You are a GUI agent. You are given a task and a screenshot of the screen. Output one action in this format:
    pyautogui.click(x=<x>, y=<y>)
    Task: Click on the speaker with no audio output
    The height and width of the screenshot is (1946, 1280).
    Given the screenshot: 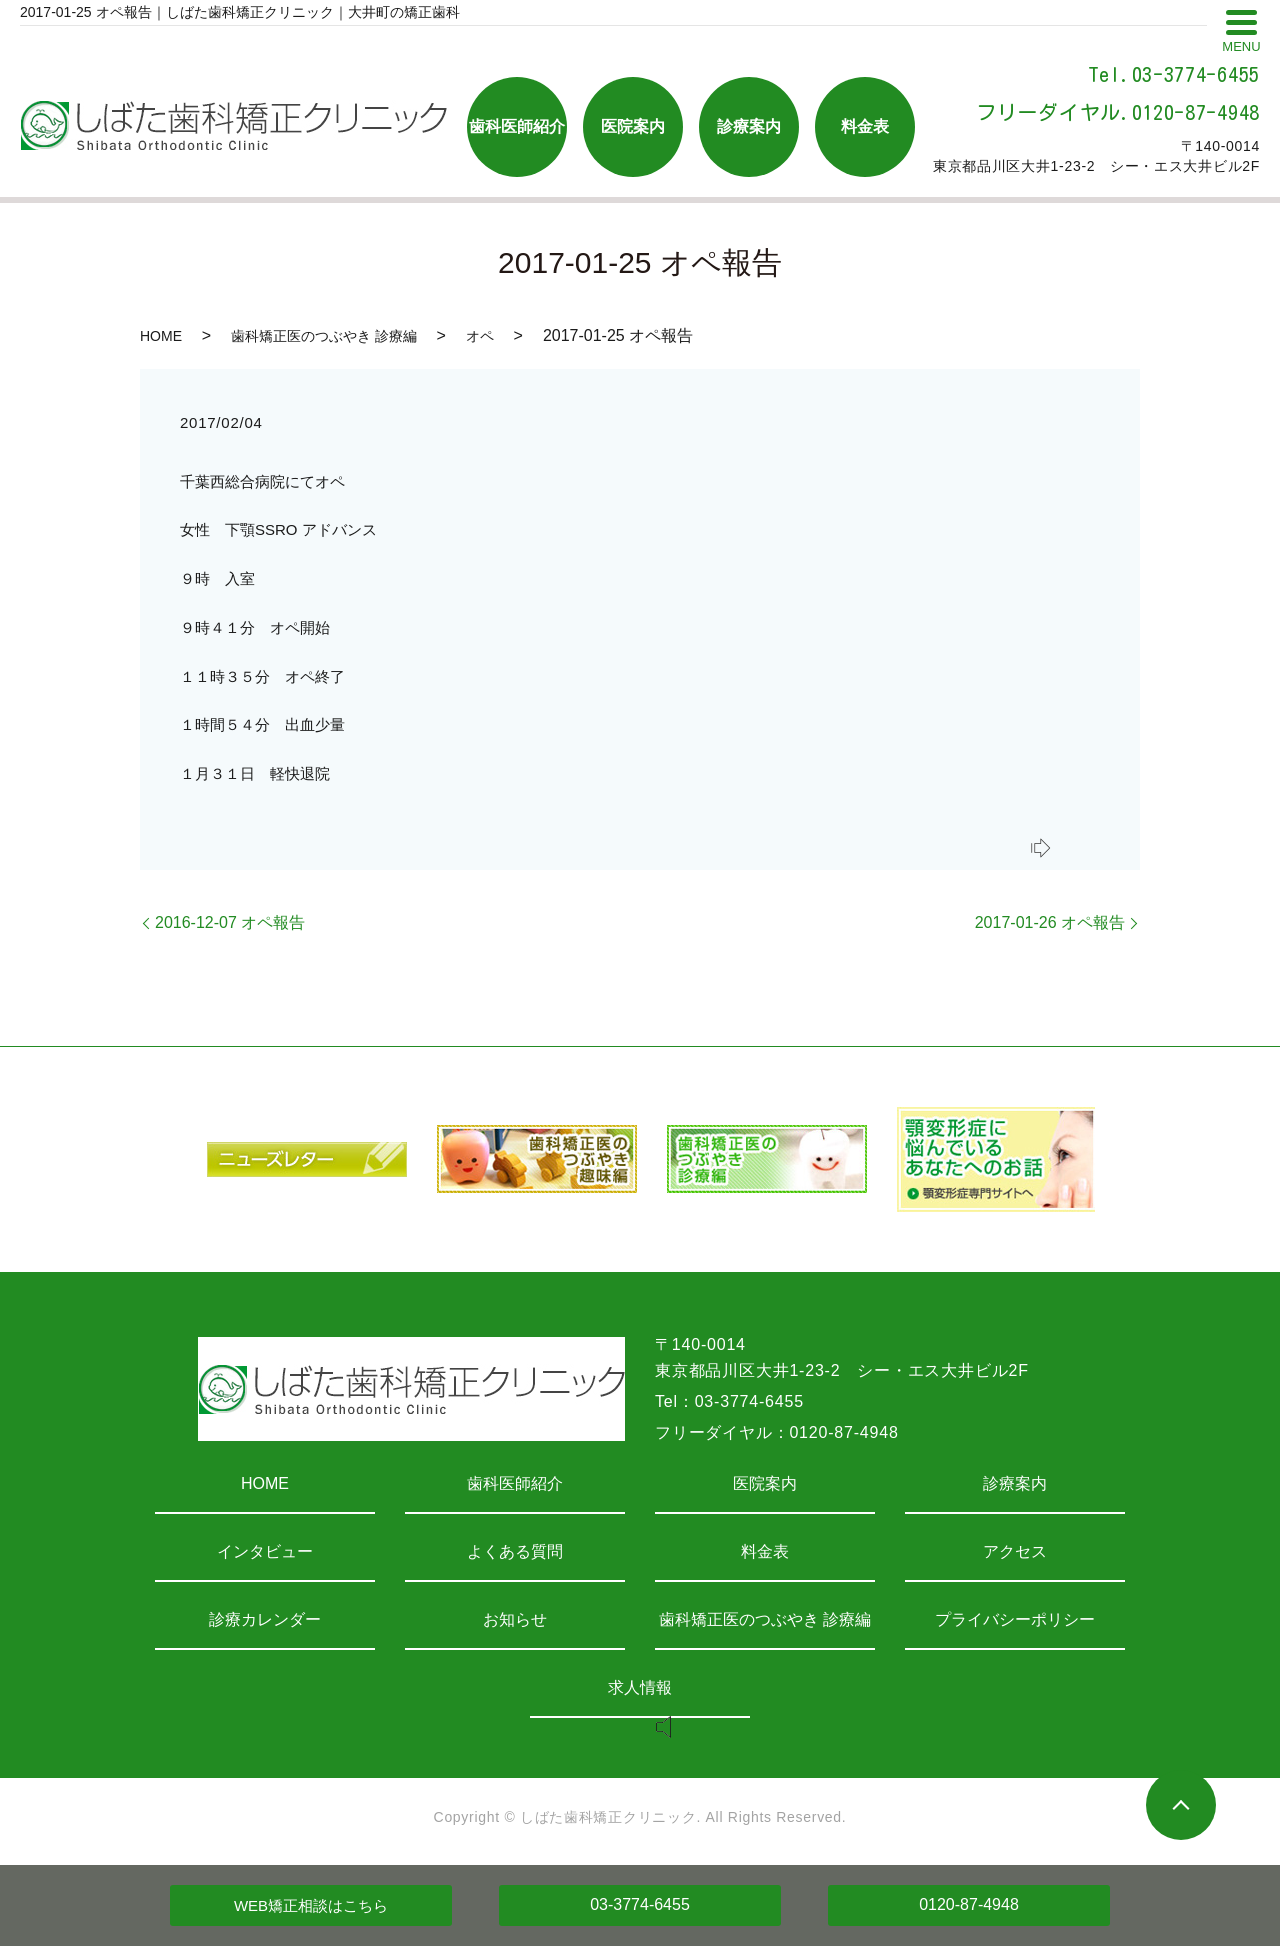 What is the action you would take?
    pyautogui.click(x=667, y=1727)
    